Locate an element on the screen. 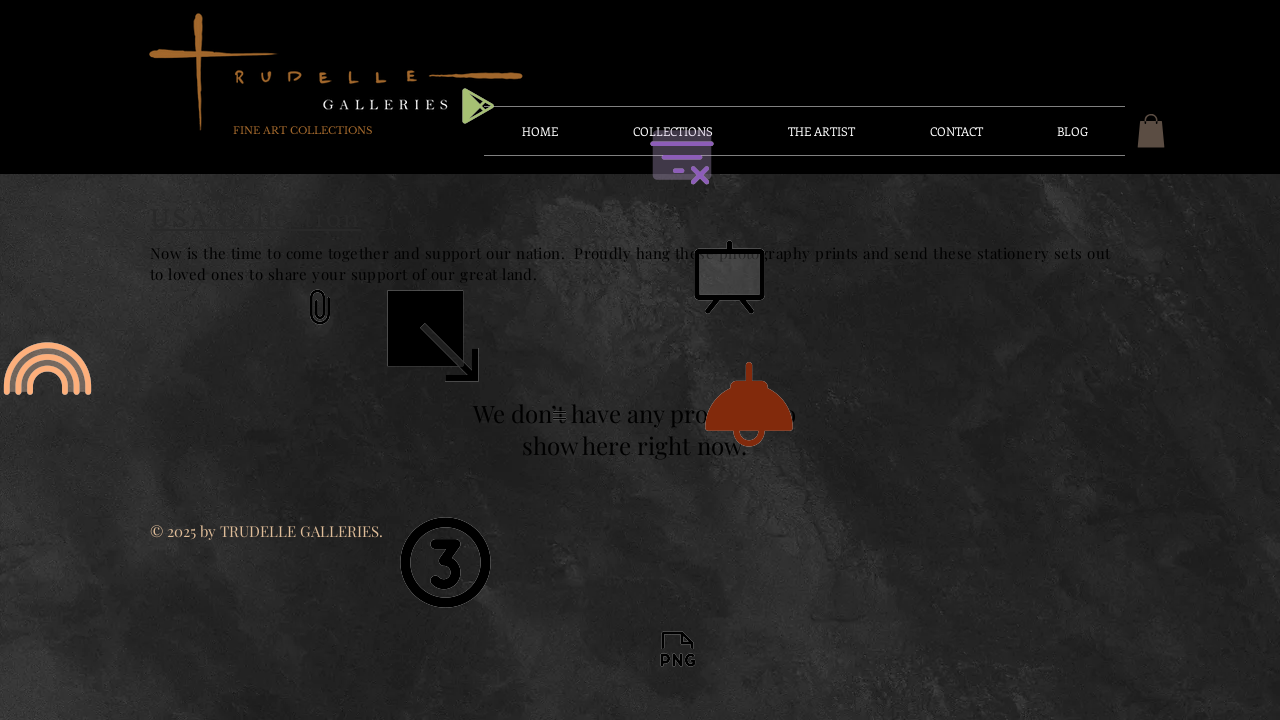 The width and height of the screenshot is (1280, 720). view or open a PNG image file is located at coordinates (677, 650).